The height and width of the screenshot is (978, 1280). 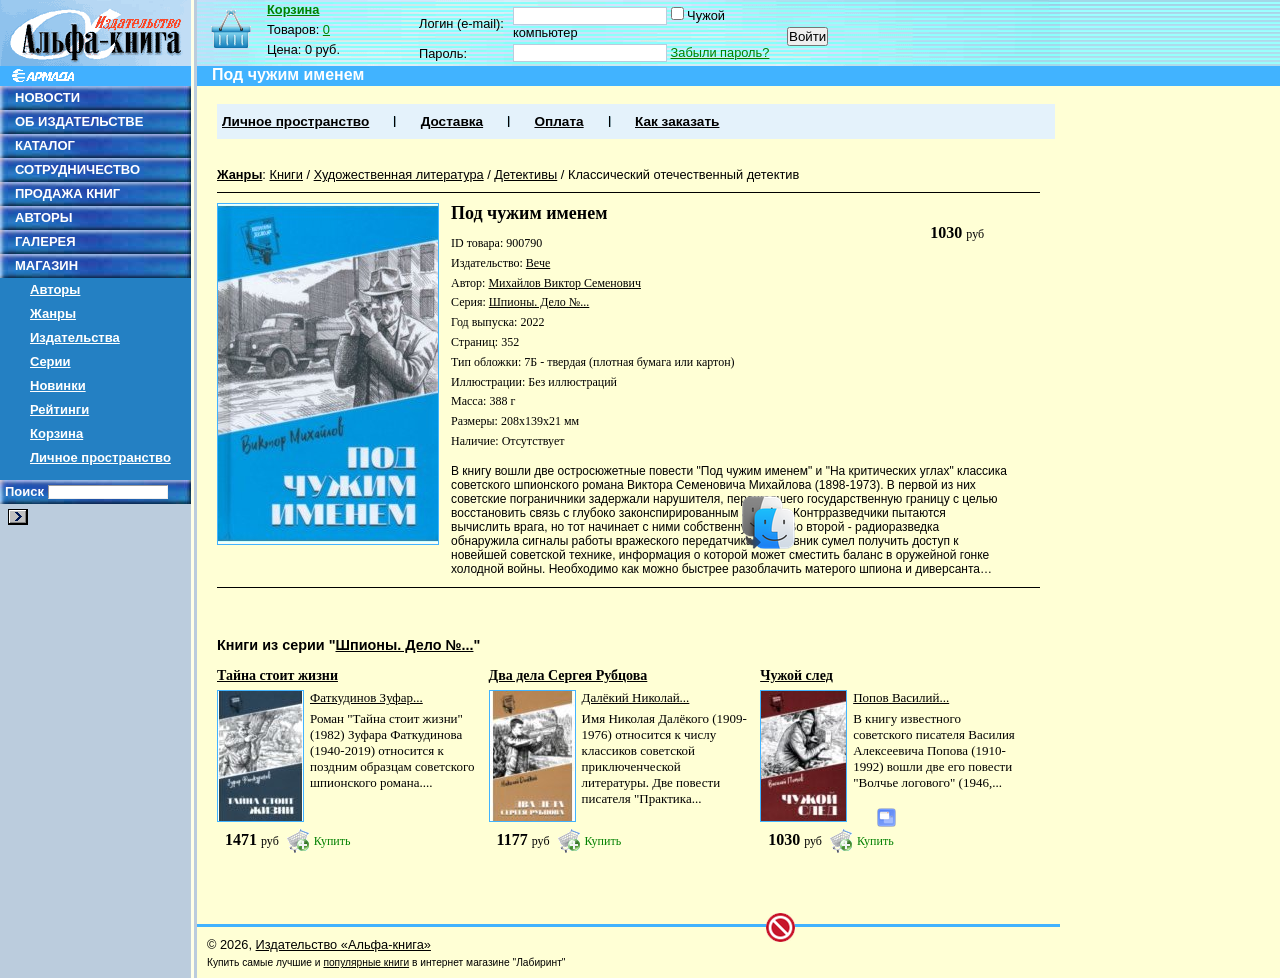 What do you see at coordinates (780, 927) in the screenshot?
I see `delete selected email message` at bounding box center [780, 927].